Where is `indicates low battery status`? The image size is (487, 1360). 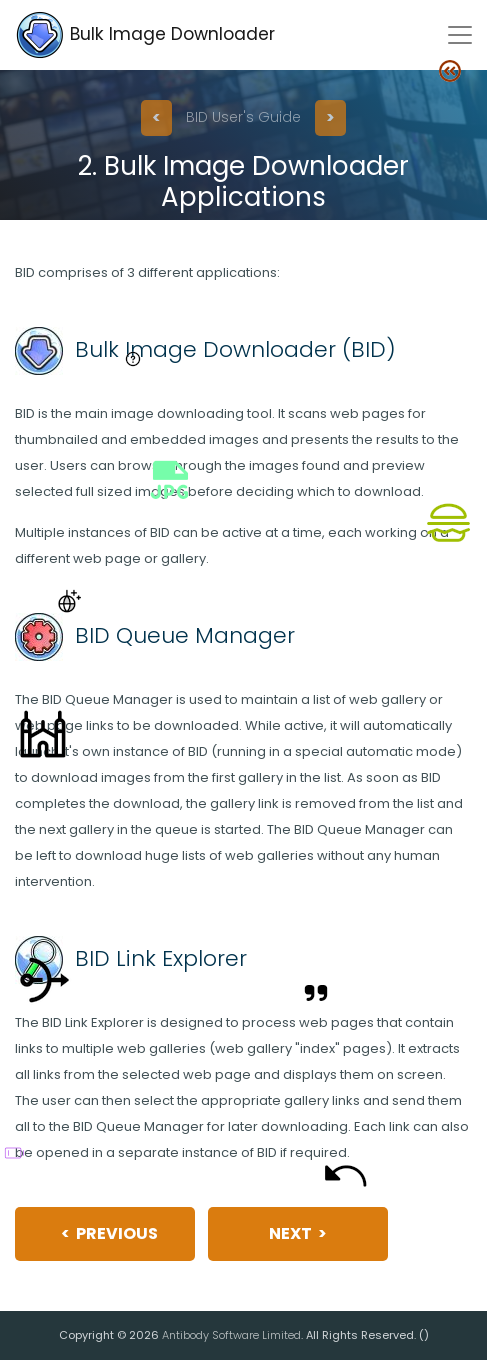 indicates low battery status is located at coordinates (14, 1153).